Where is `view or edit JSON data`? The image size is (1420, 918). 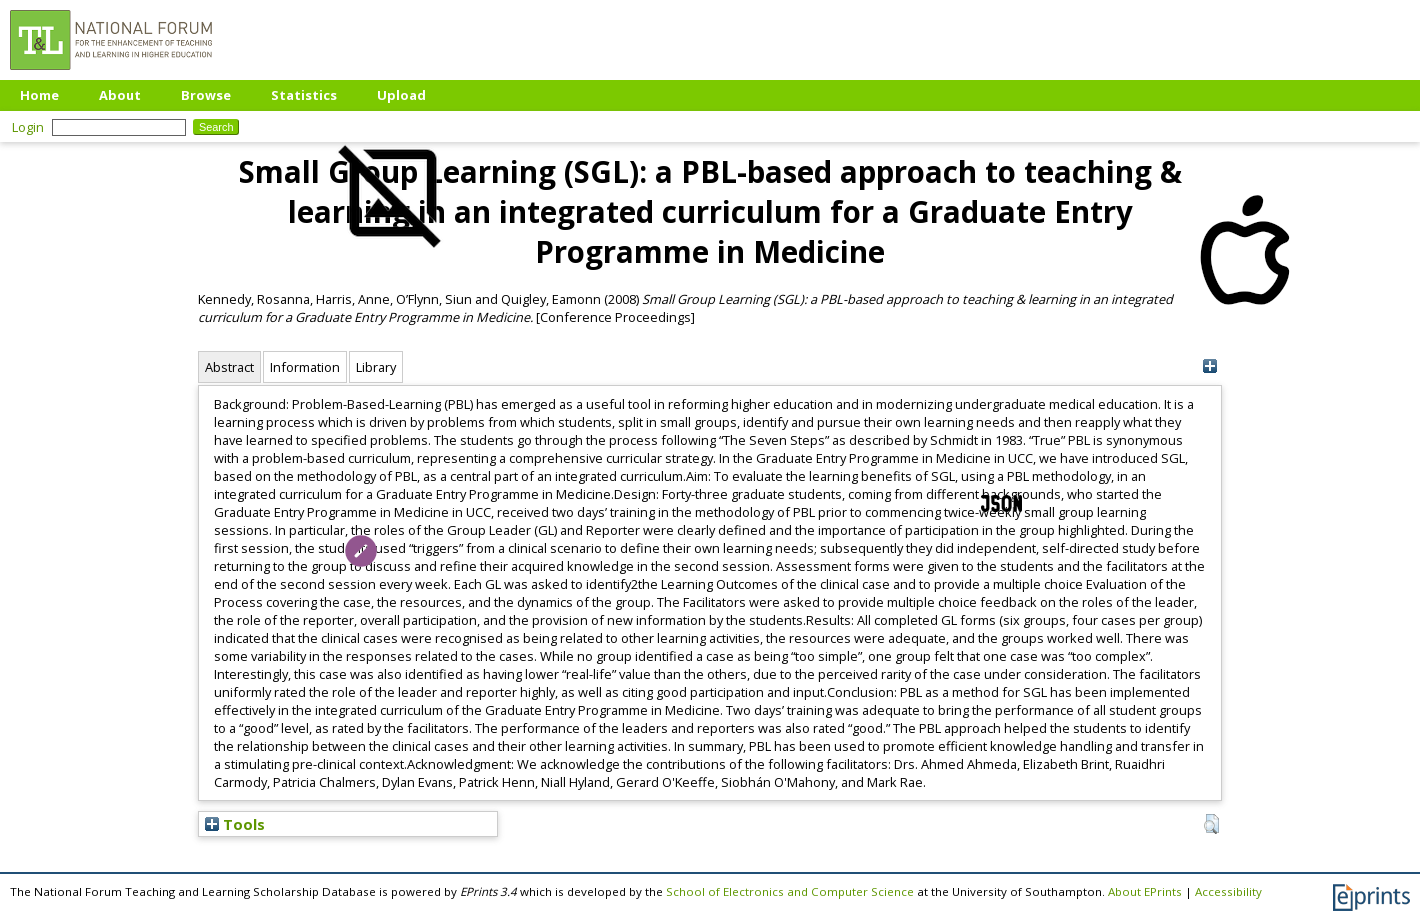 view or edit JSON data is located at coordinates (1001, 503).